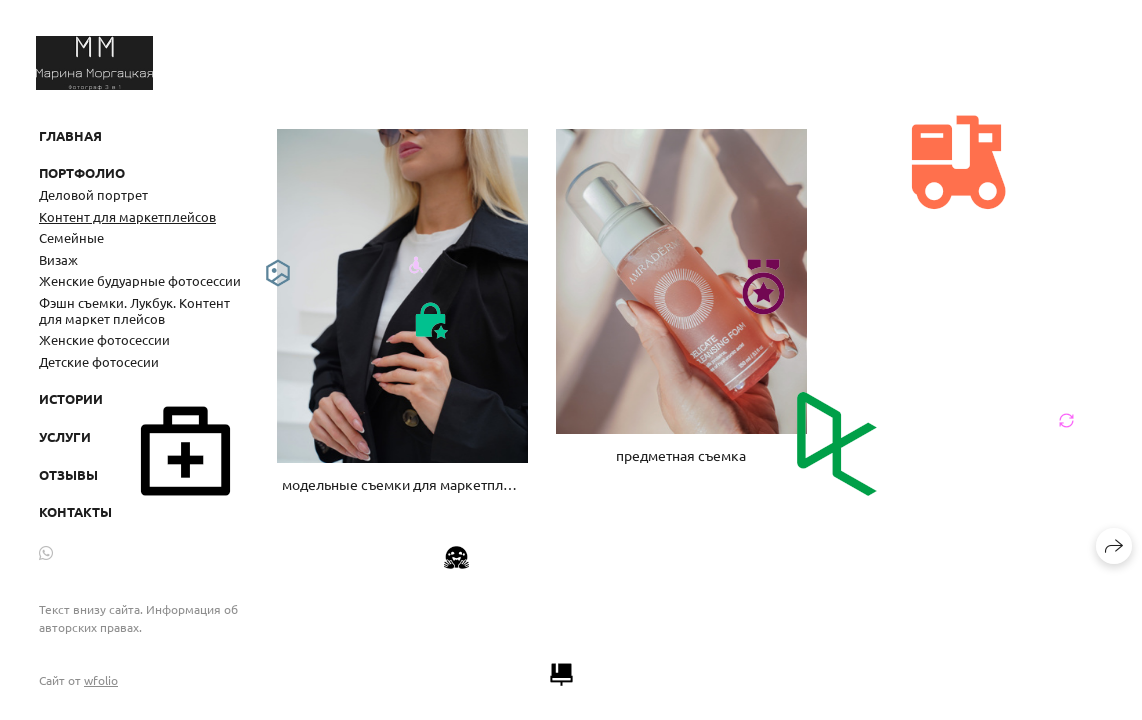  What do you see at coordinates (1066, 420) in the screenshot?
I see `repeat or loop content continuously` at bounding box center [1066, 420].